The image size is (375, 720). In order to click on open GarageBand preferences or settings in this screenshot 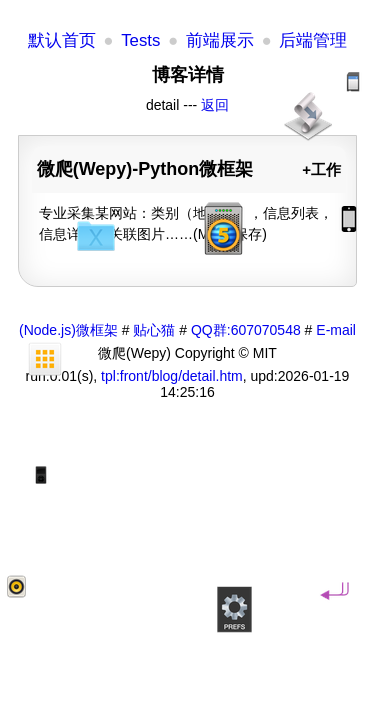, I will do `click(234, 610)`.